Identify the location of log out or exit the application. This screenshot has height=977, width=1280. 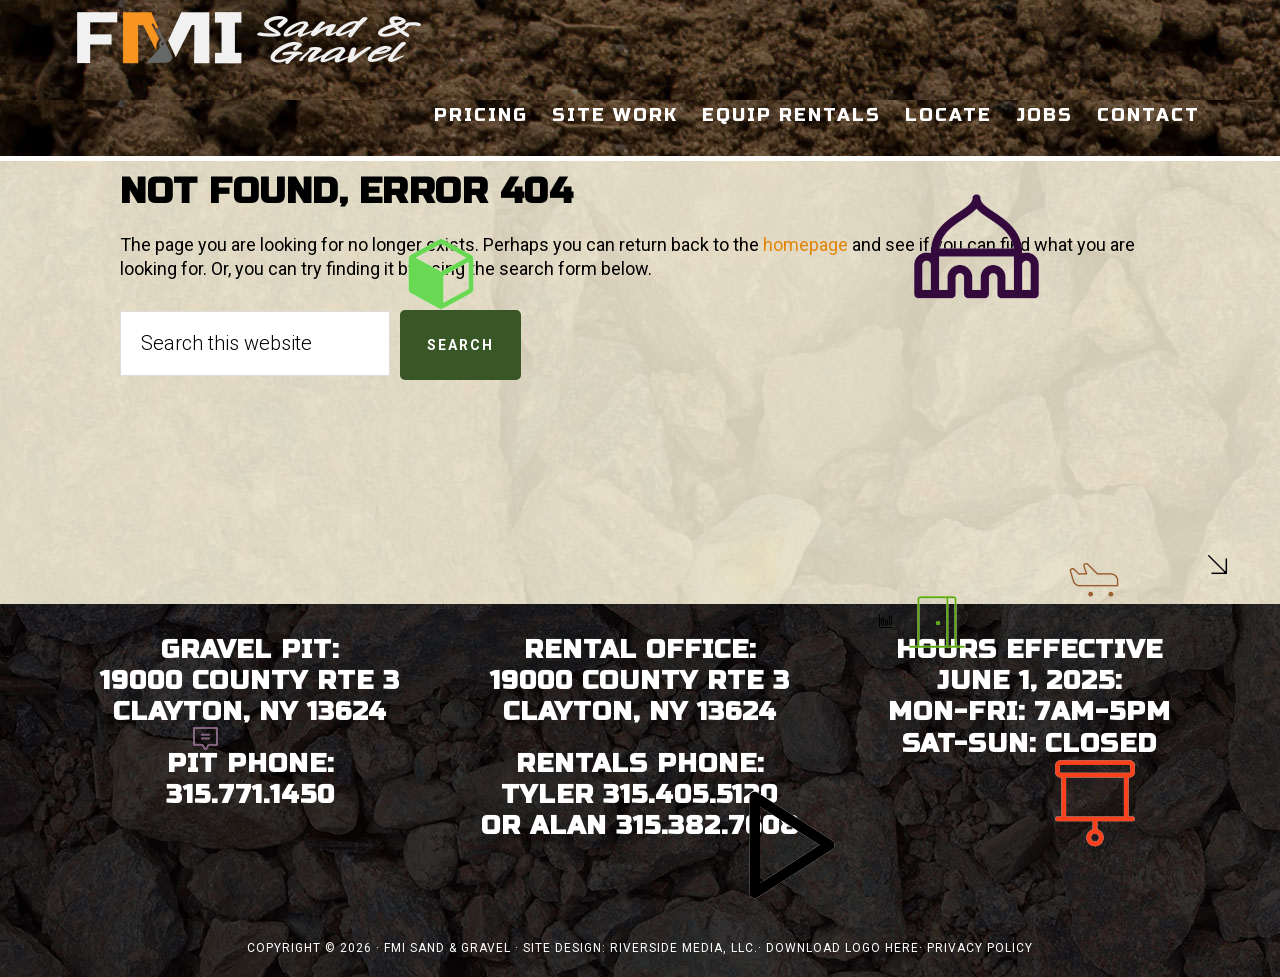
(937, 622).